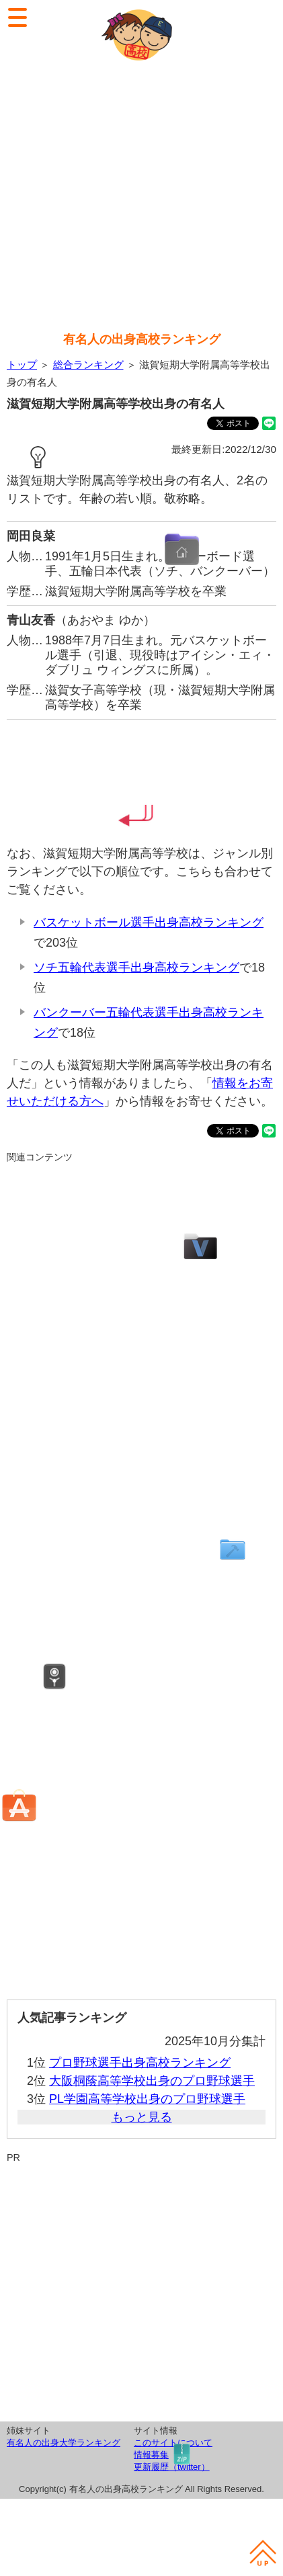  What do you see at coordinates (200, 1247) in the screenshot?
I see `open folder containing files starting with "V"` at bounding box center [200, 1247].